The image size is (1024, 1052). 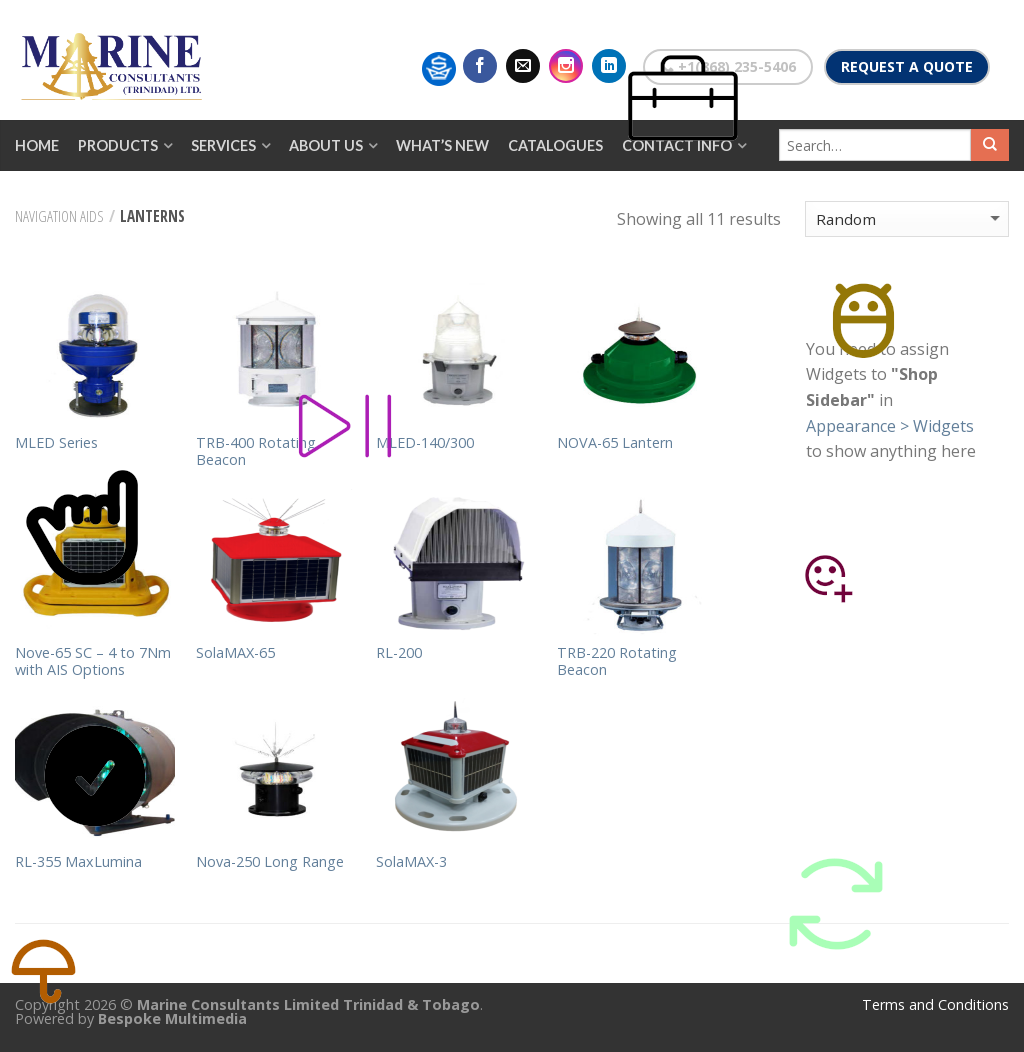 What do you see at coordinates (836, 904) in the screenshot?
I see `refresh or reload content` at bounding box center [836, 904].